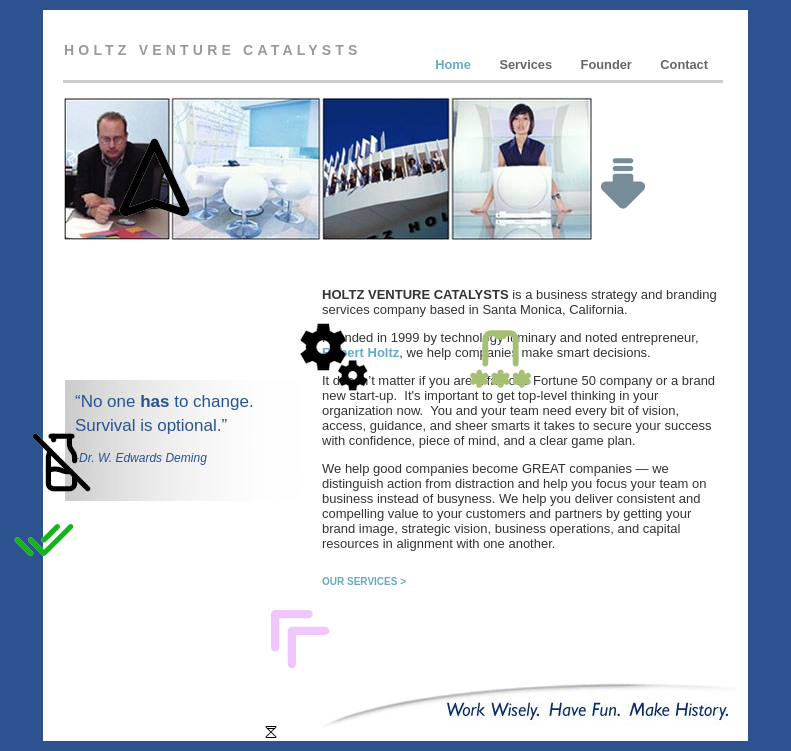 This screenshot has width=791, height=751. I want to click on navigate to current direction, so click(154, 177).